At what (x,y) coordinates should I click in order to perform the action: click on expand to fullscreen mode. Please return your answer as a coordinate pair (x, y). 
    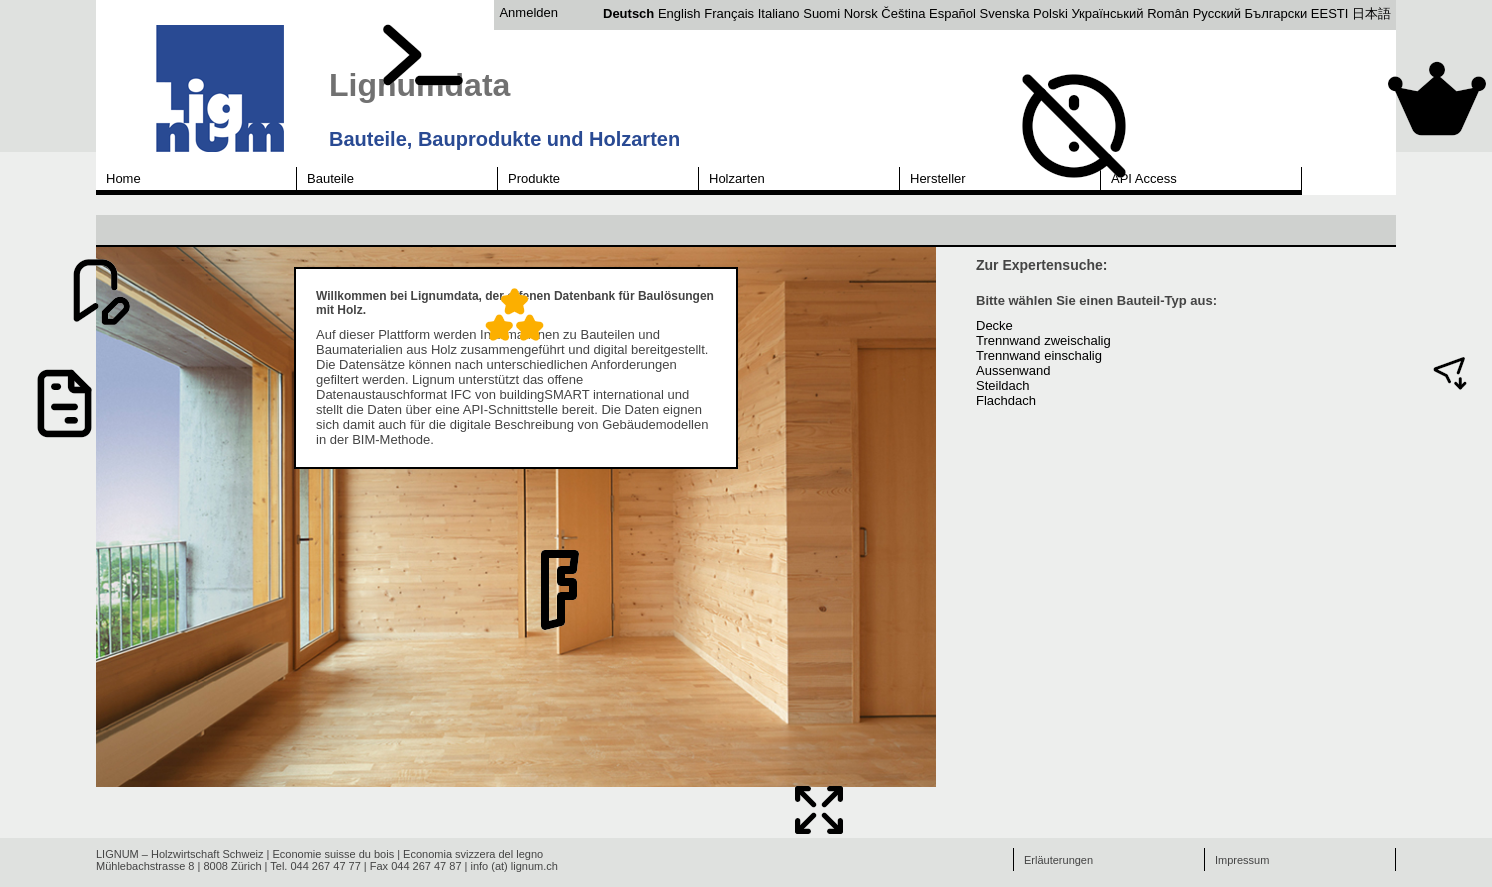
    Looking at the image, I should click on (819, 810).